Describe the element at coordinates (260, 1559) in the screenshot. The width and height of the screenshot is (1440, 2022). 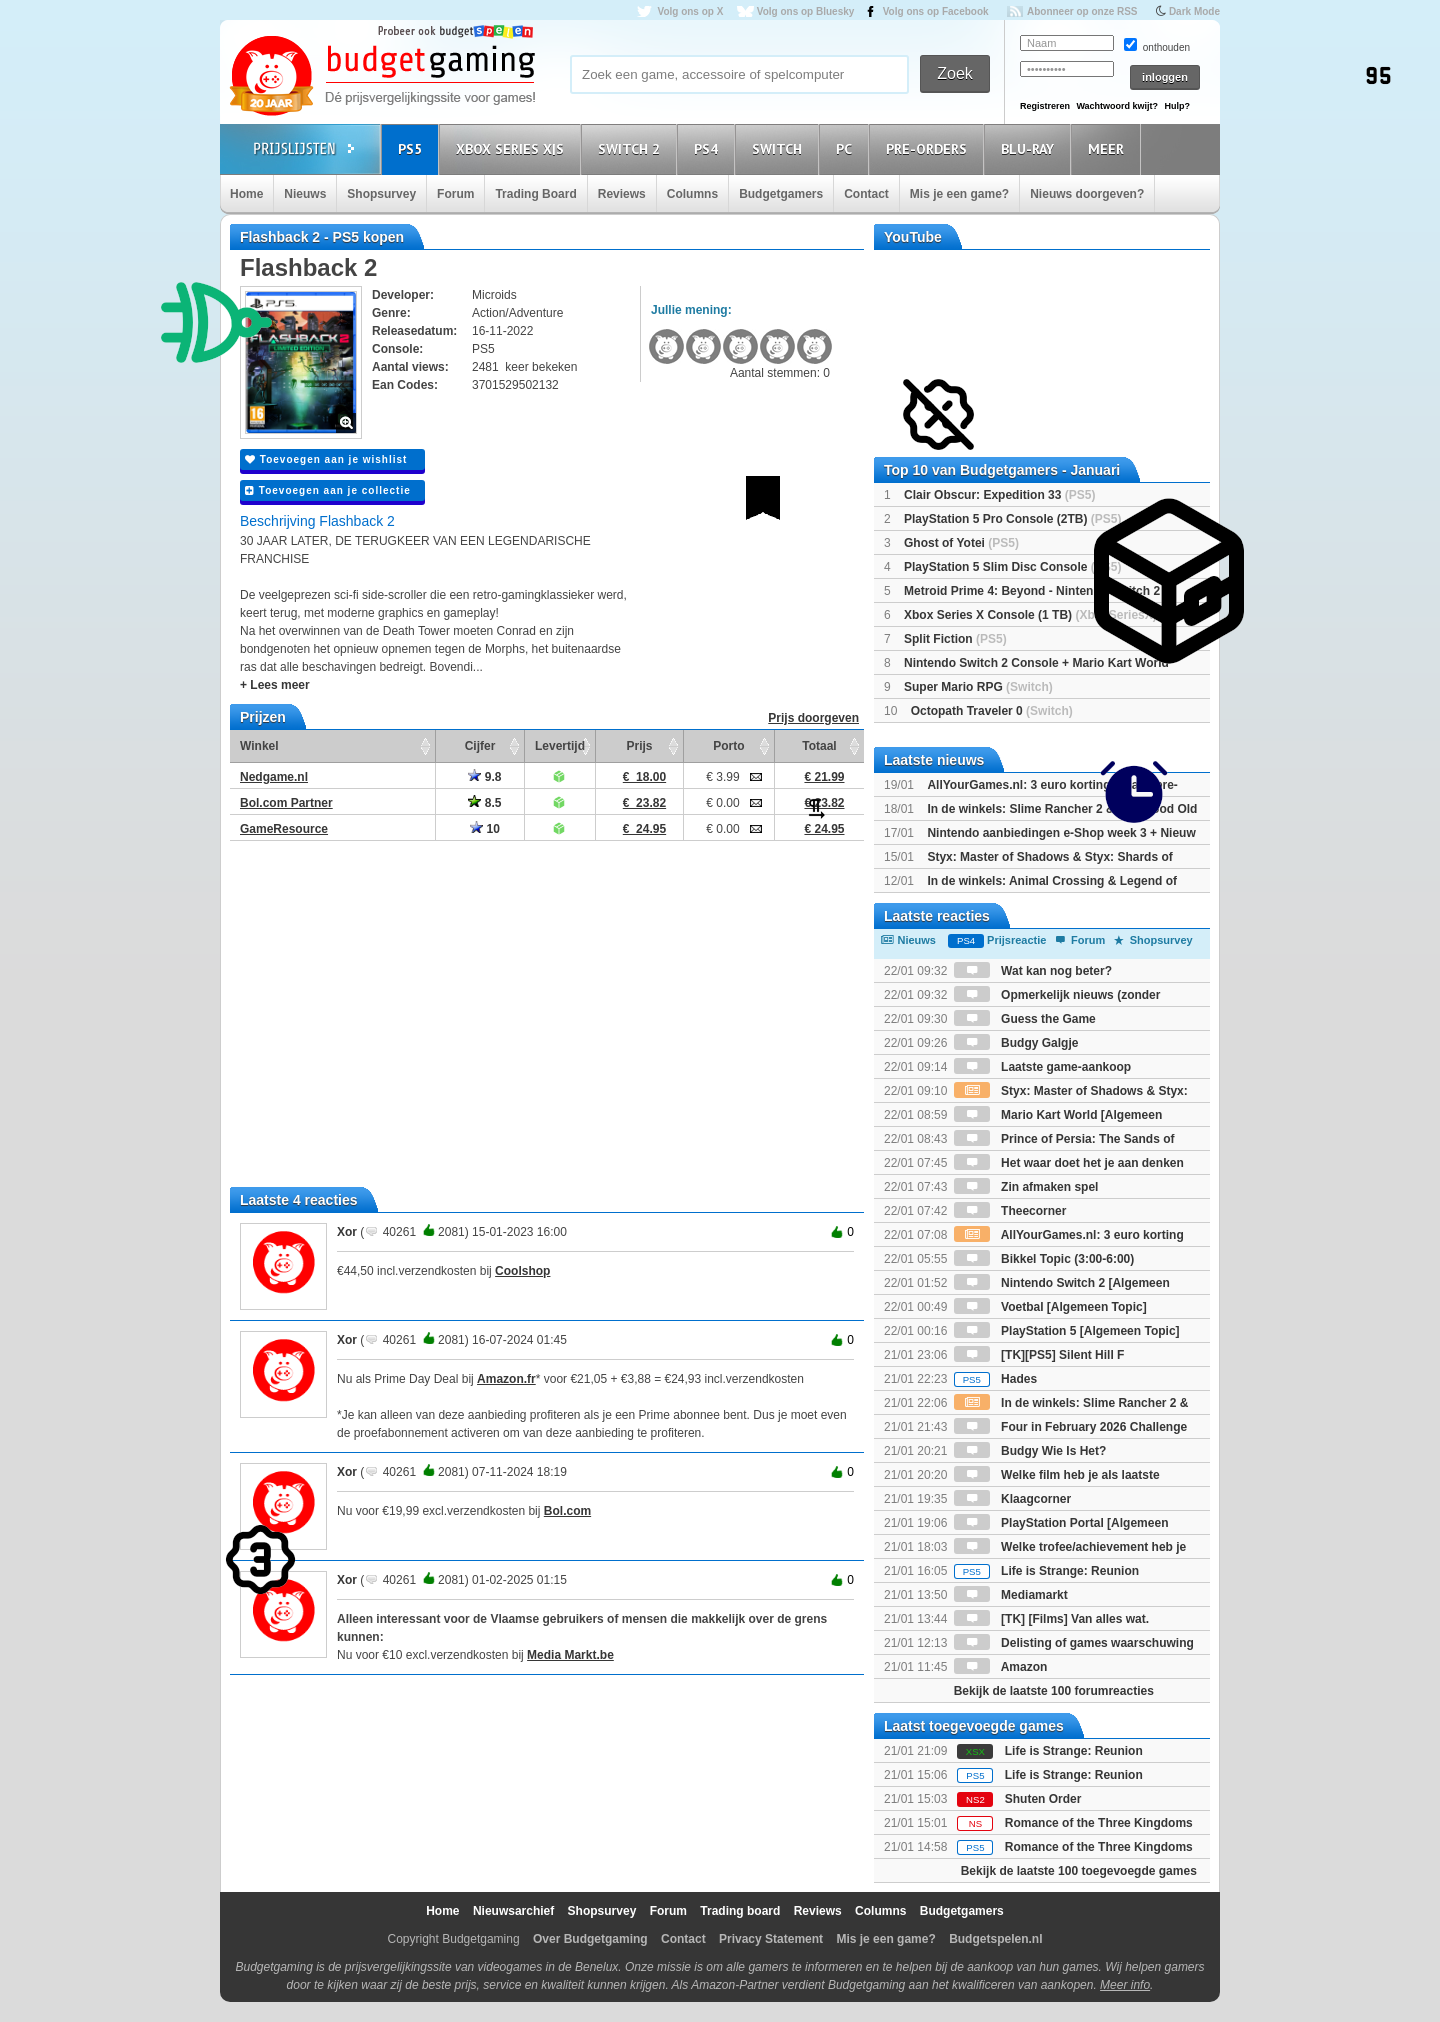
I see `indicates third place or bronze ranking` at that location.